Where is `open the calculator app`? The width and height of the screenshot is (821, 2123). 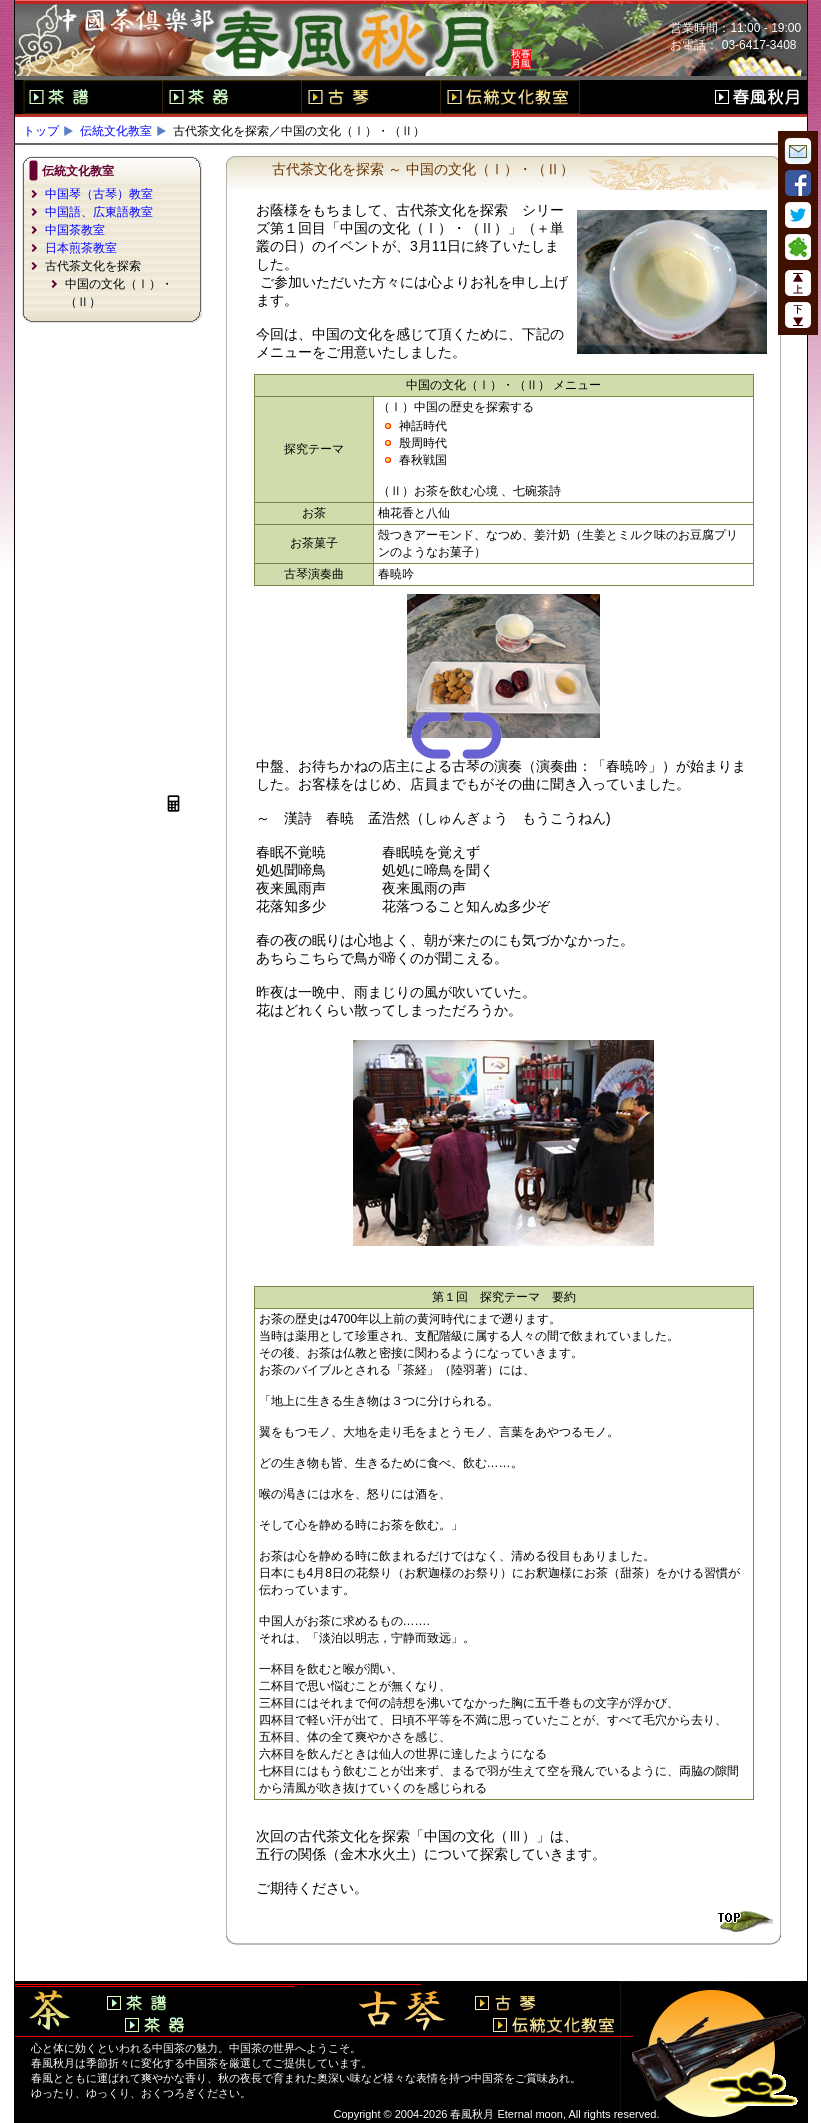 open the calculator app is located at coordinates (173, 803).